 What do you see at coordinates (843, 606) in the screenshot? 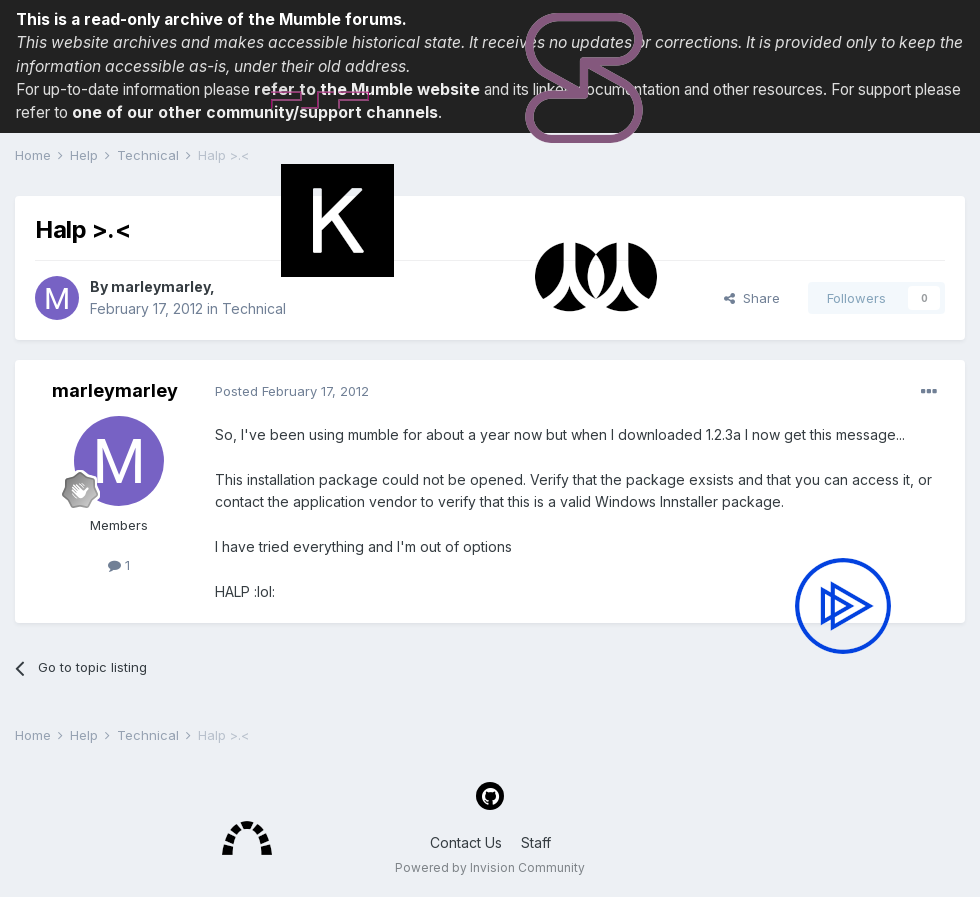
I see `open Pluralsight learning platform` at bounding box center [843, 606].